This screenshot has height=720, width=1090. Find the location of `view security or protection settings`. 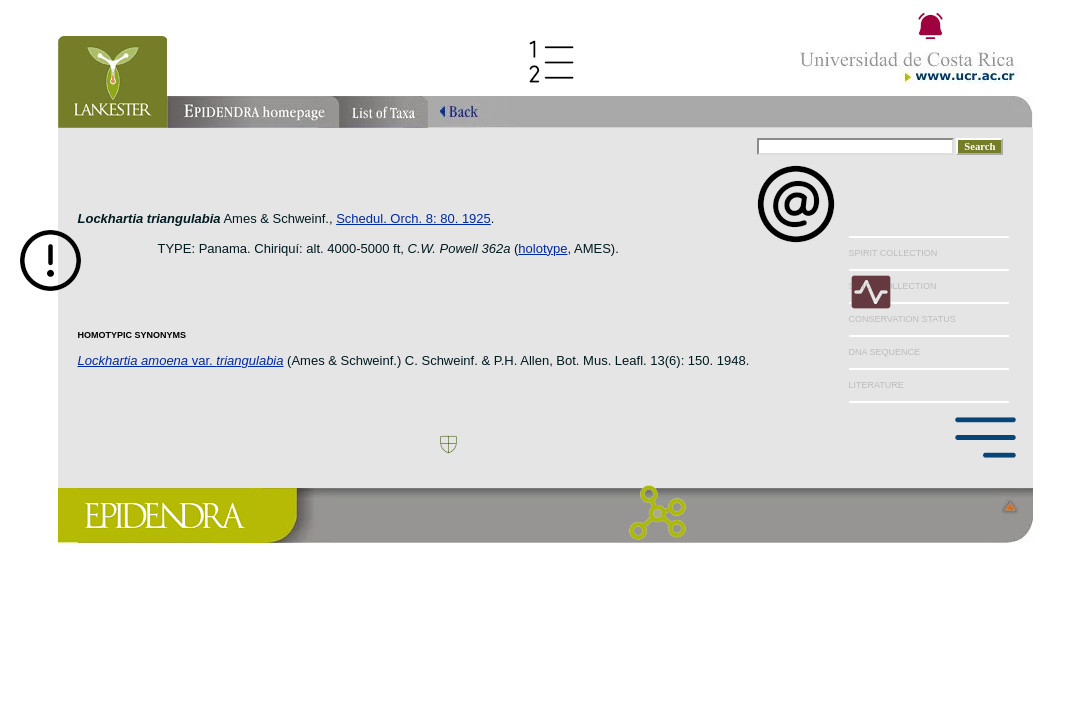

view security or protection settings is located at coordinates (448, 443).